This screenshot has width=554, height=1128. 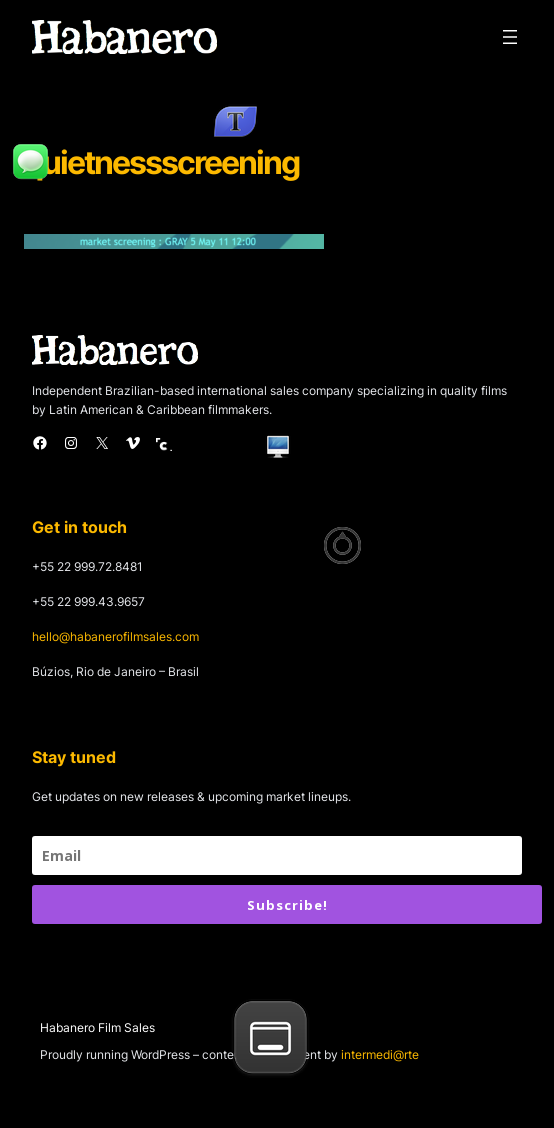 What do you see at coordinates (278, 445) in the screenshot?
I see `represents a connected iMac G5 desktop computer` at bounding box center [278, 445].